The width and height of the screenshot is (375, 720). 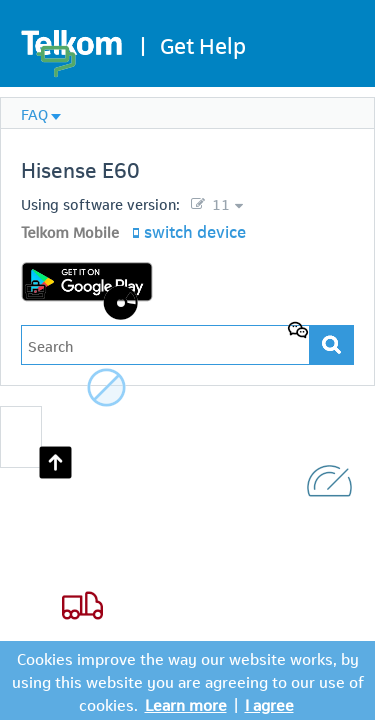 I want to click on open WeChat messaging app, so click(x=298, y=330).